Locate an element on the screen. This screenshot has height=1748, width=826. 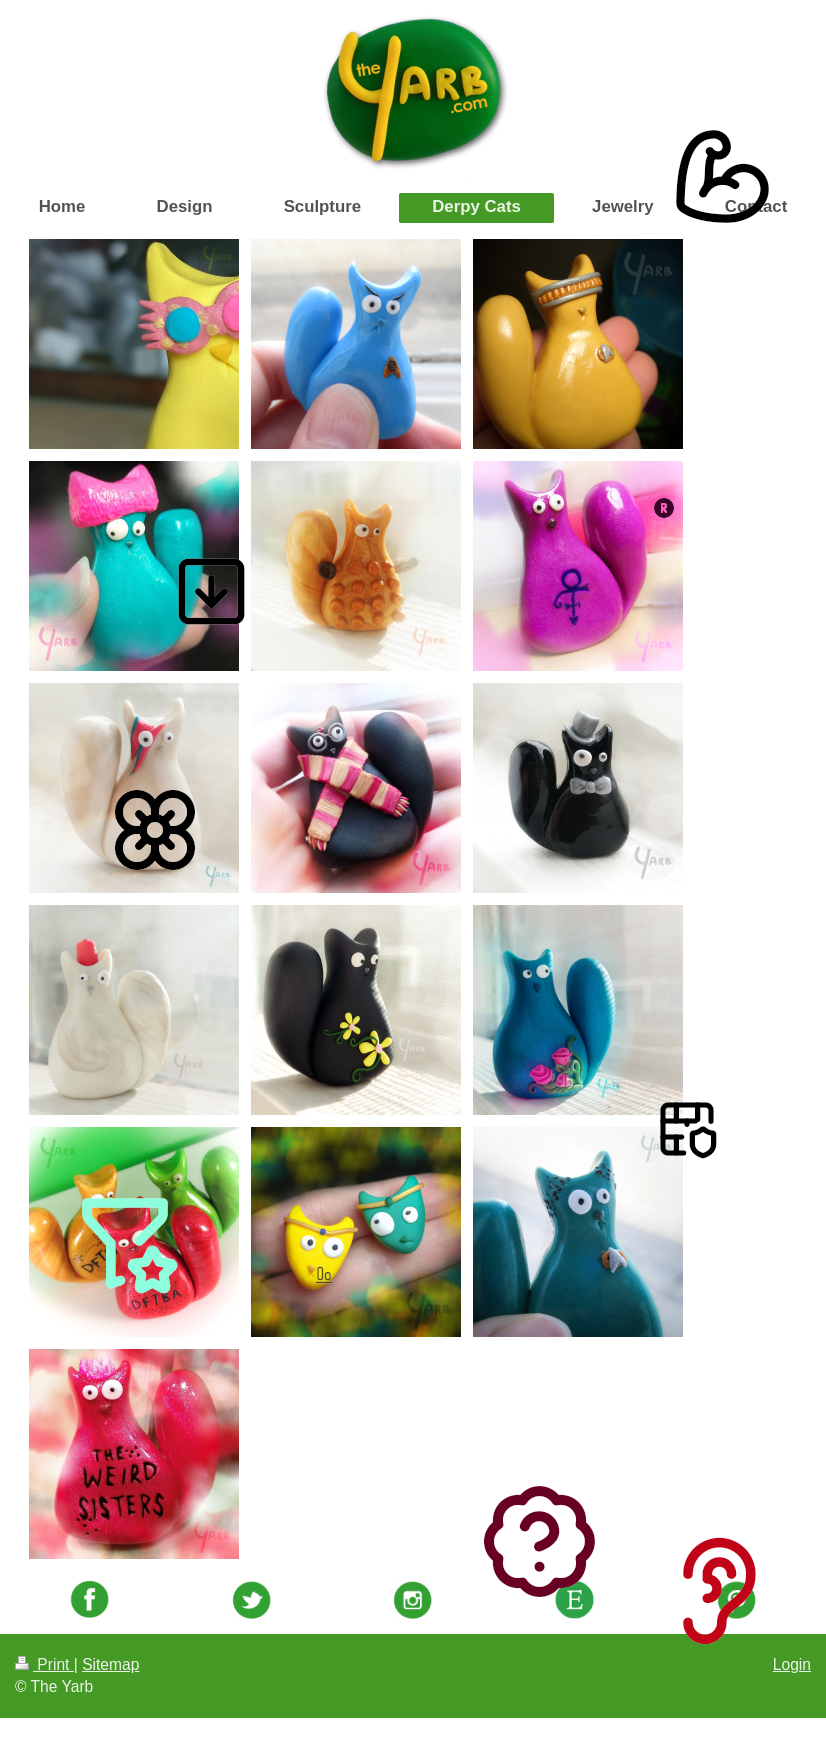
indicates a registered trademark symbol is located at coordinates (664, 508).